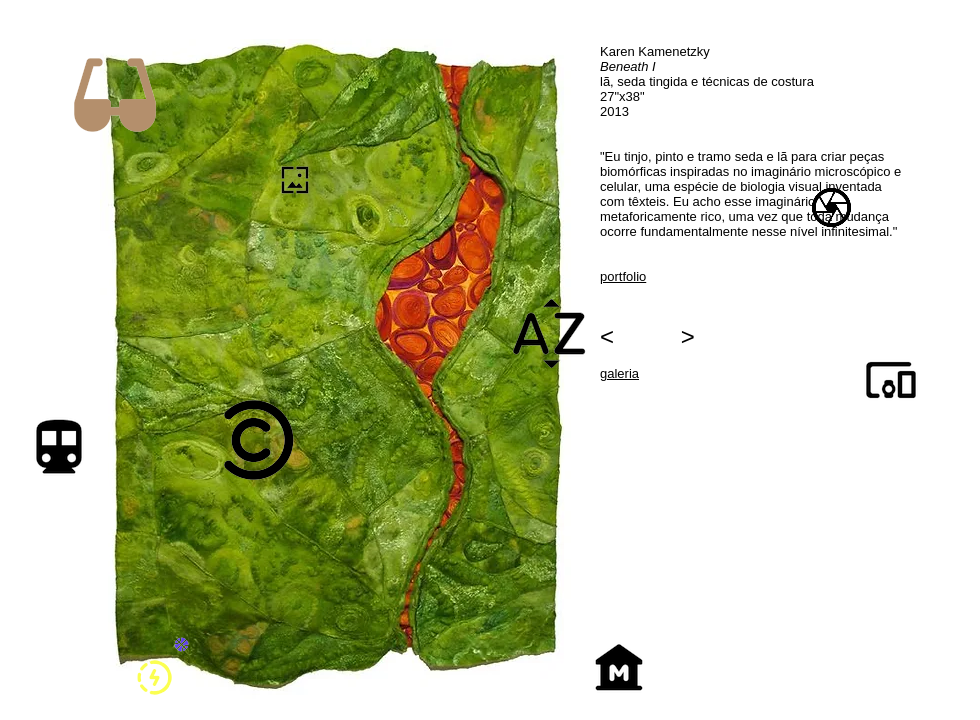 This screenshot has width=980, height=720. I want to click on access sports or basketball-related content, so click(181, 644).